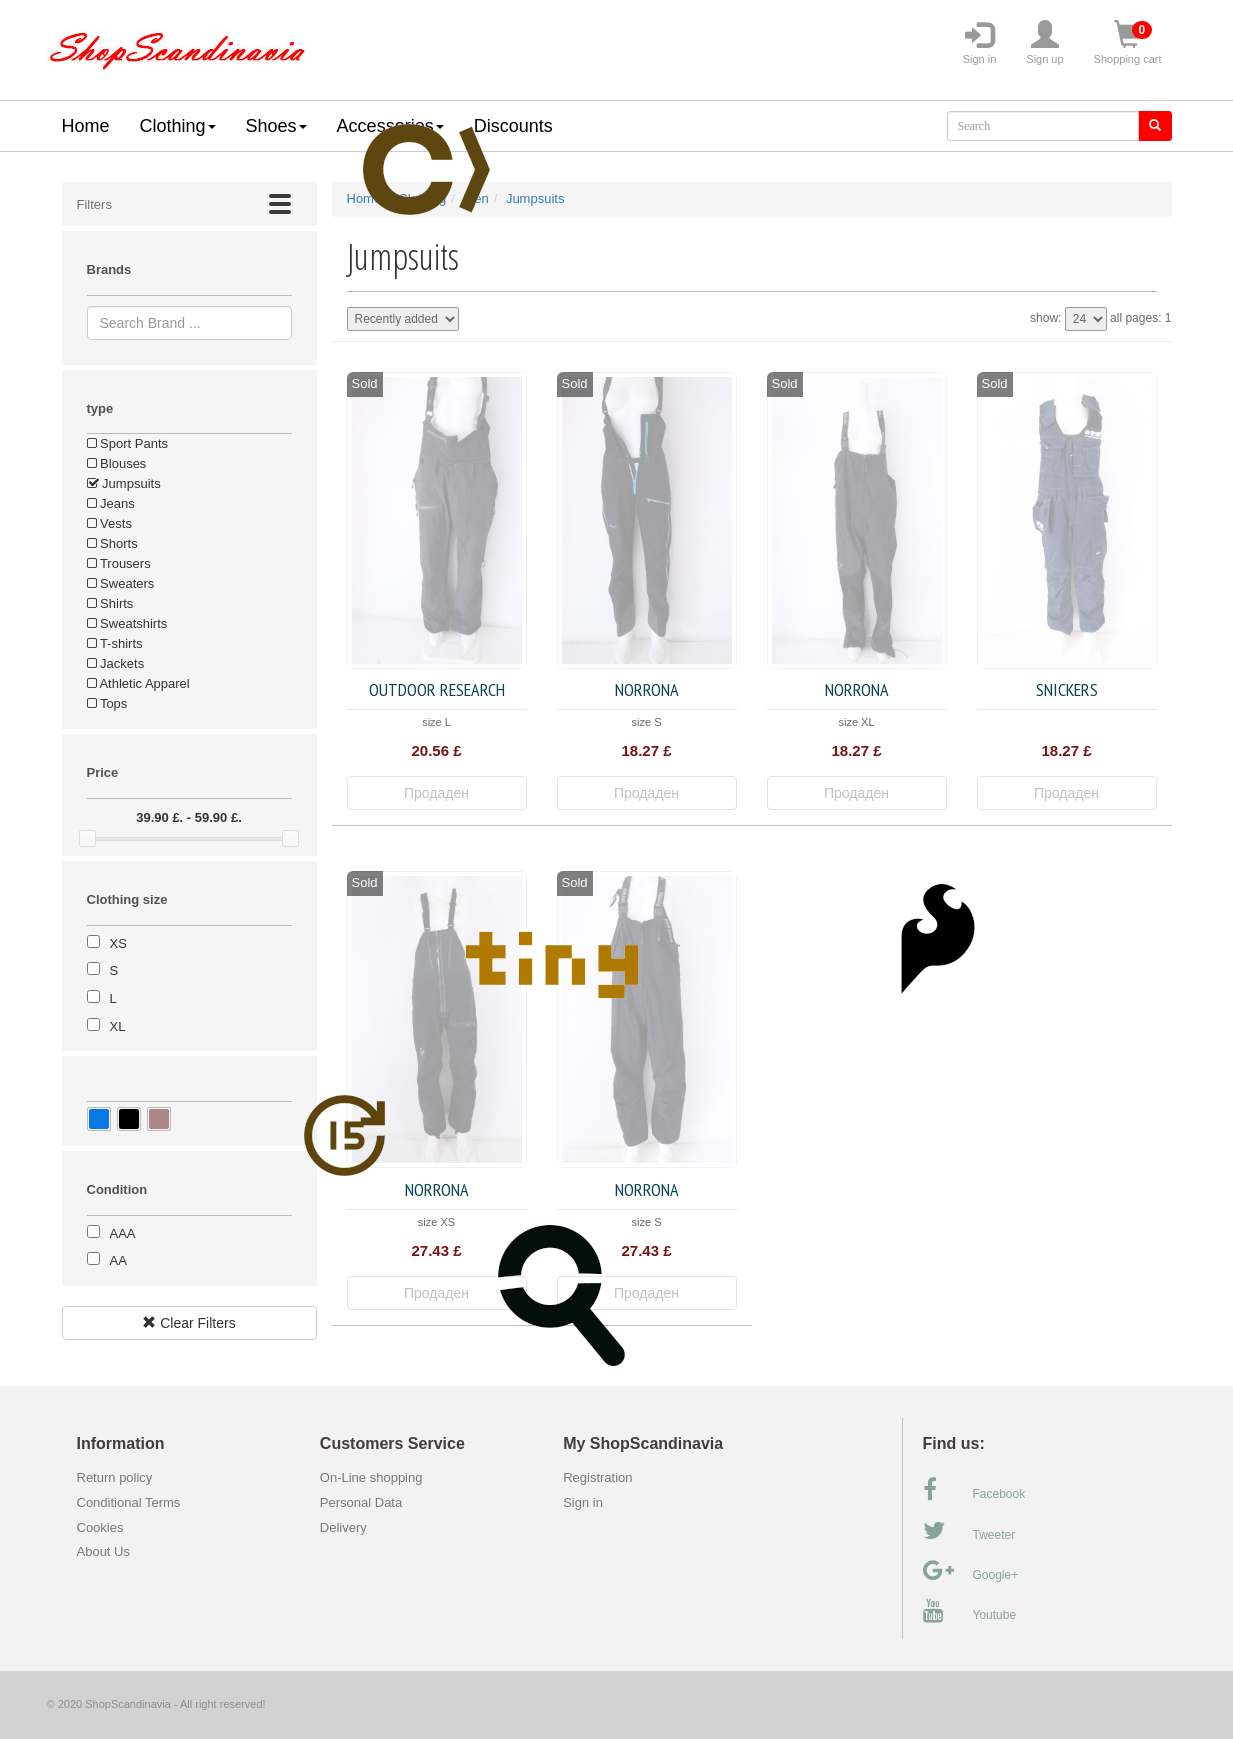 The width and height of the screenshot is (1233, 1739). What do you see at coordinates (552, 965) in the screenshot?
I see `tinygrad logo` at bounding box center [552, 965].